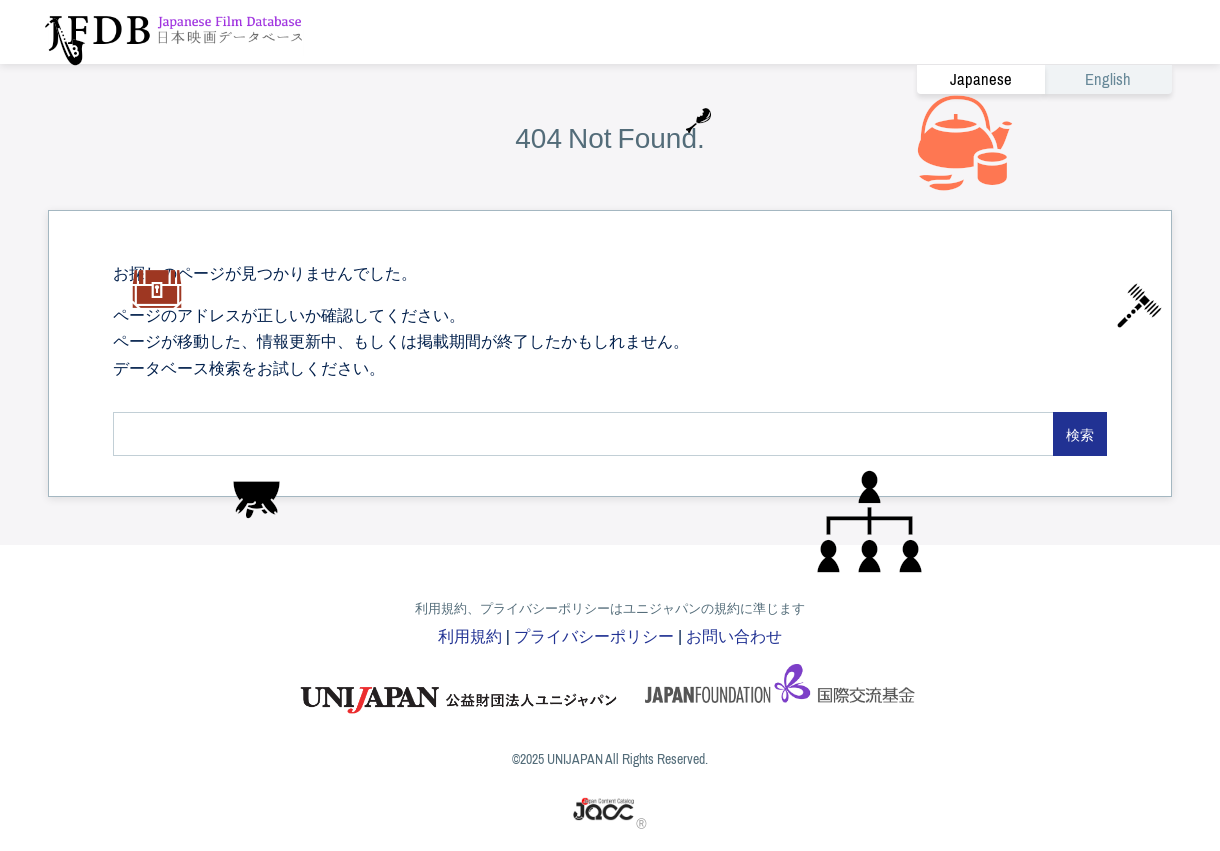 Image resolution: width=1220 pixels, height=851 pixels. What do you see at coordinates (157, 289) in the screenshot?
I see `open your inventory or storage` at bounding box center [157, 289].